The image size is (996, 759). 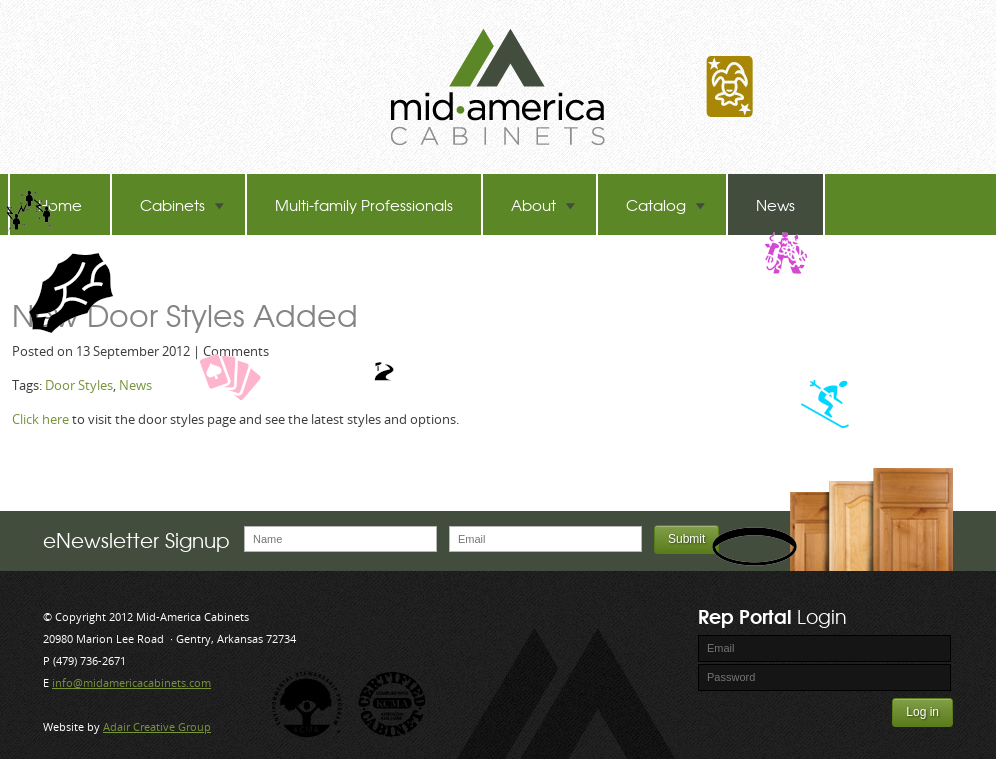 What do you see at coordinates (384, 371) in the screenshot?
I see `view hiking or walking trail routes` at bounding box center [384, 371].